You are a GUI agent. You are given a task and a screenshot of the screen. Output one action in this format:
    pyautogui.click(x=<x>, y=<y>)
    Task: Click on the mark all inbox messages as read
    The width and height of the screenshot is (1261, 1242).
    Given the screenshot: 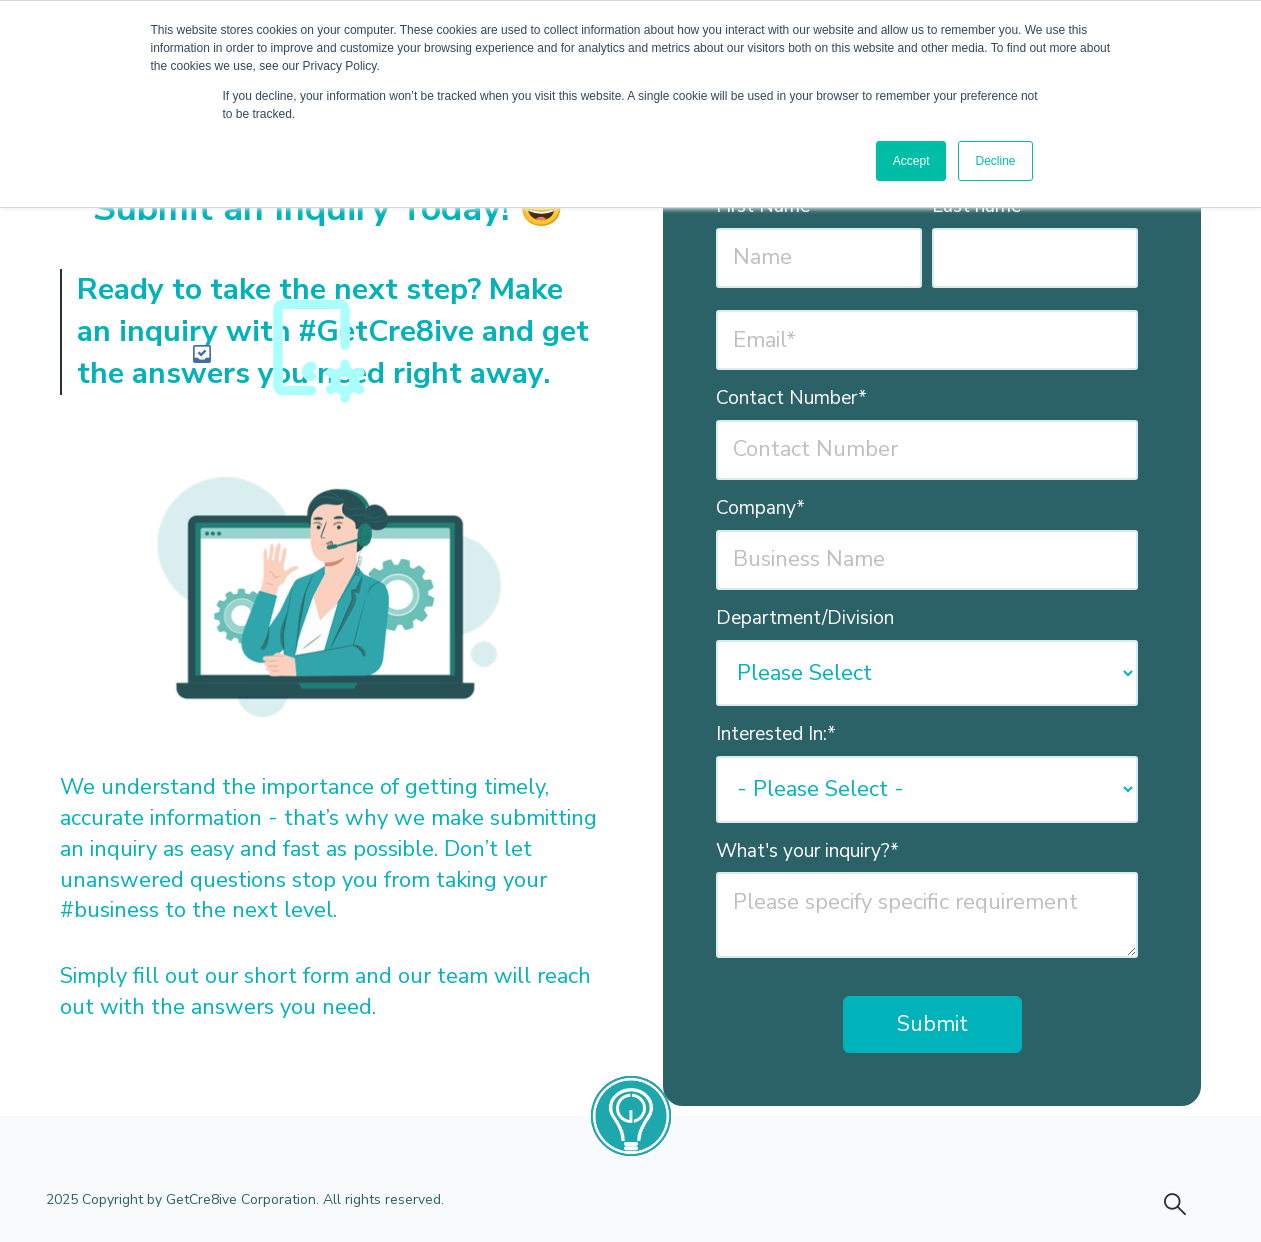 What is the action you would take?
    pyautogui.click(x=202, y=354)
    